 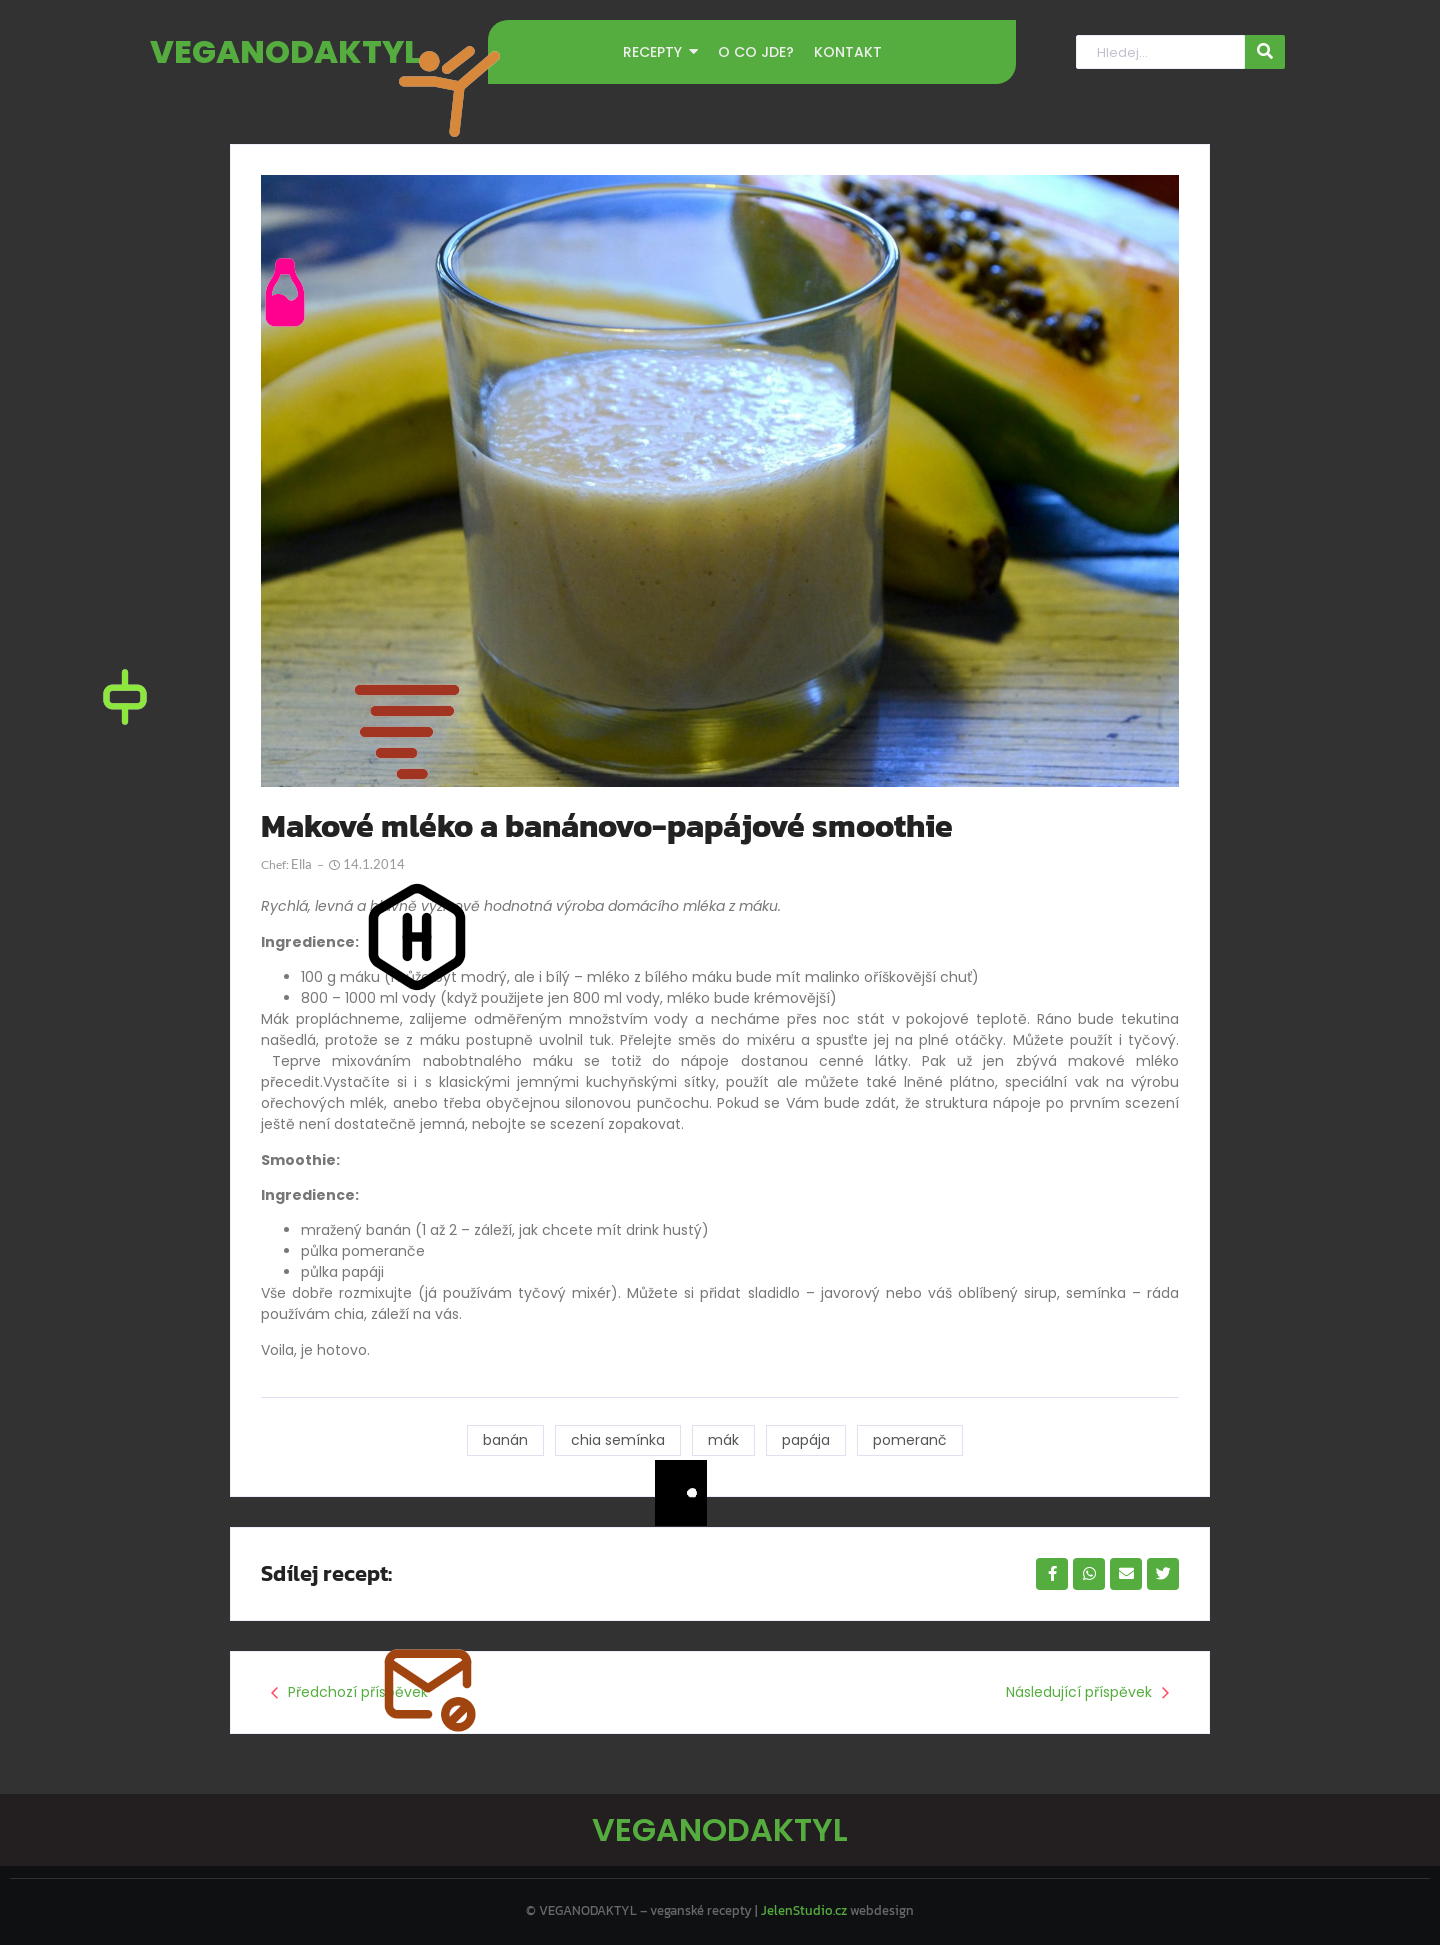 I want to click on view gymnastics or fitness activities, so click(x=449, y=86).